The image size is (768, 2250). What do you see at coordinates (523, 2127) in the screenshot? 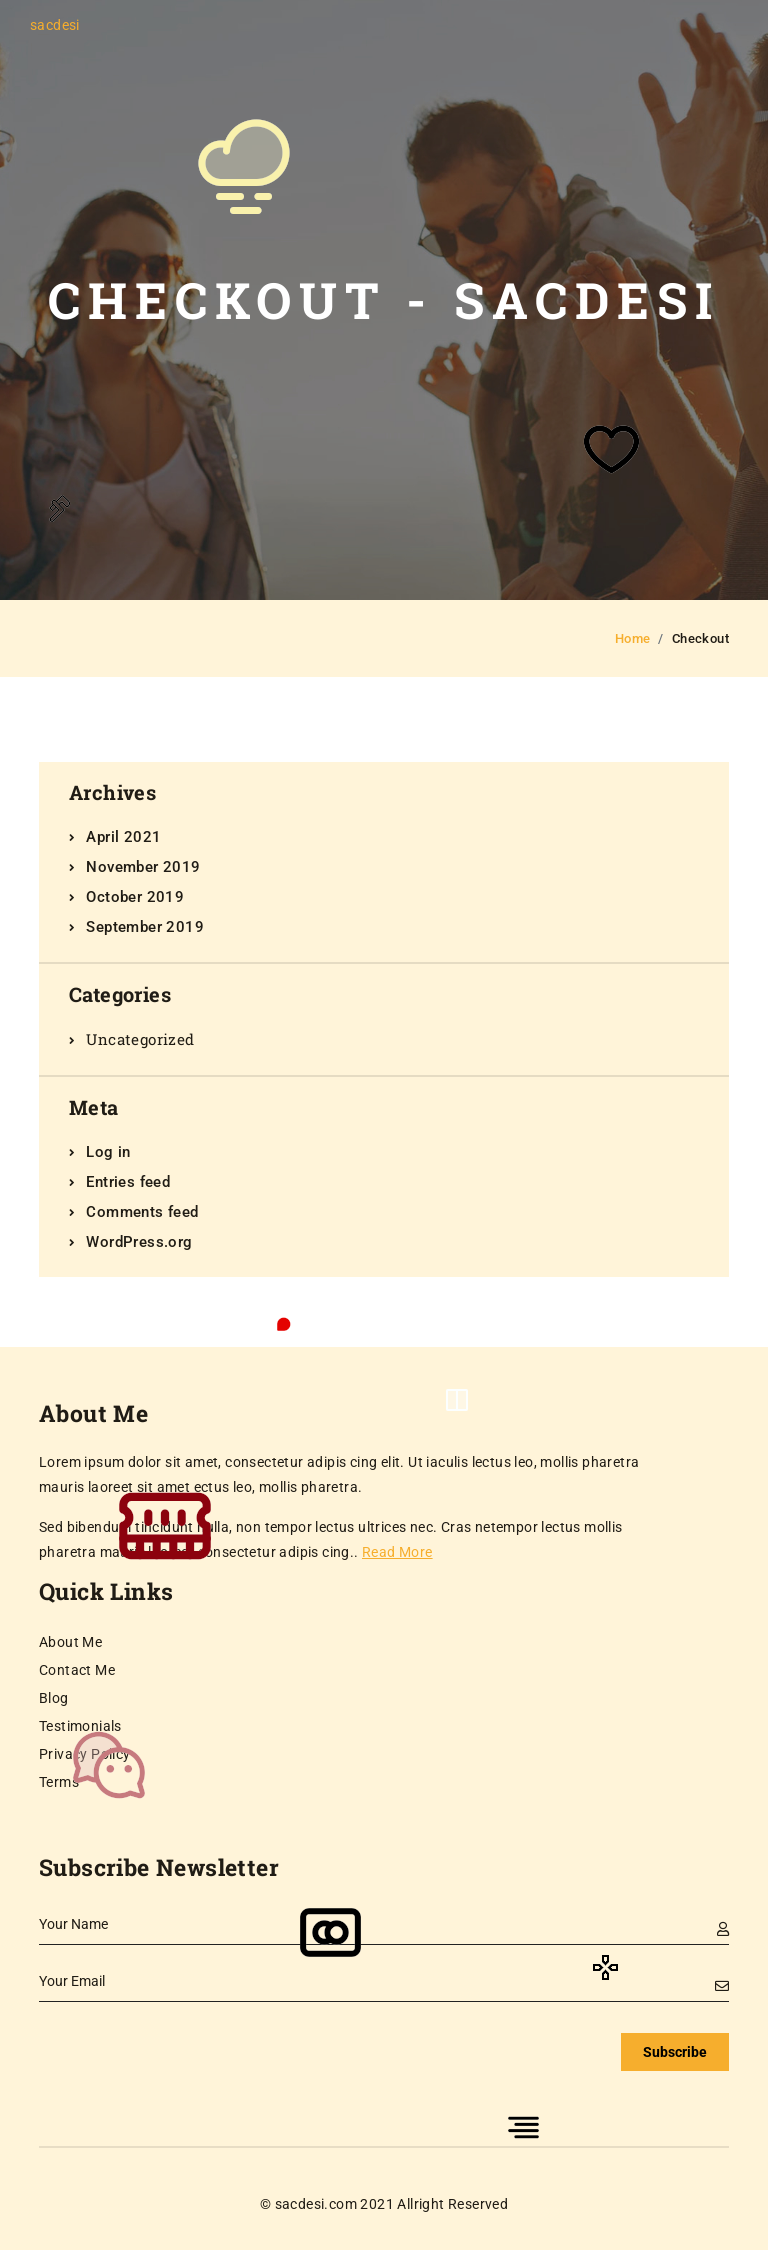
I see `align text to the right` at bounding box center [523, 2127].